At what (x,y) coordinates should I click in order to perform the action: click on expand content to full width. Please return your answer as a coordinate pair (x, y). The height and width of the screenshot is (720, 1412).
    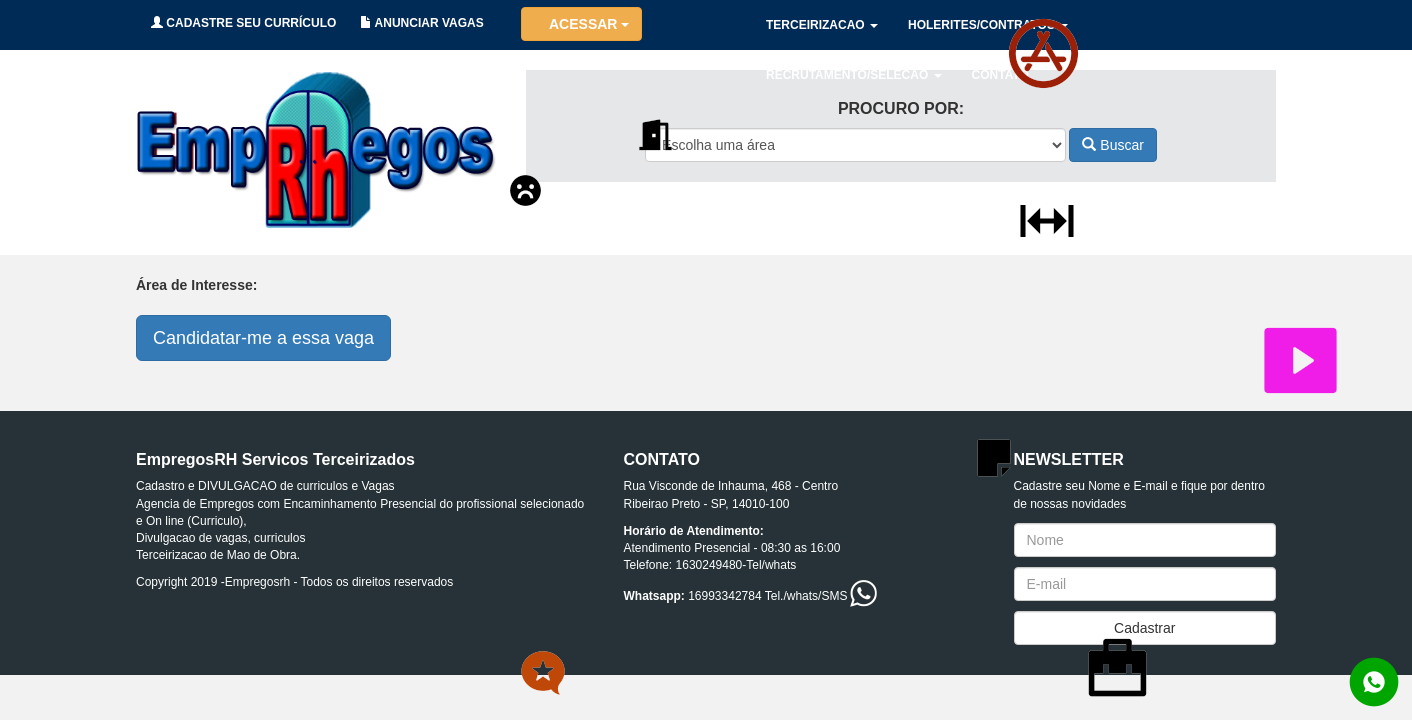
    Looking at the image, I should click on (1047, 221).